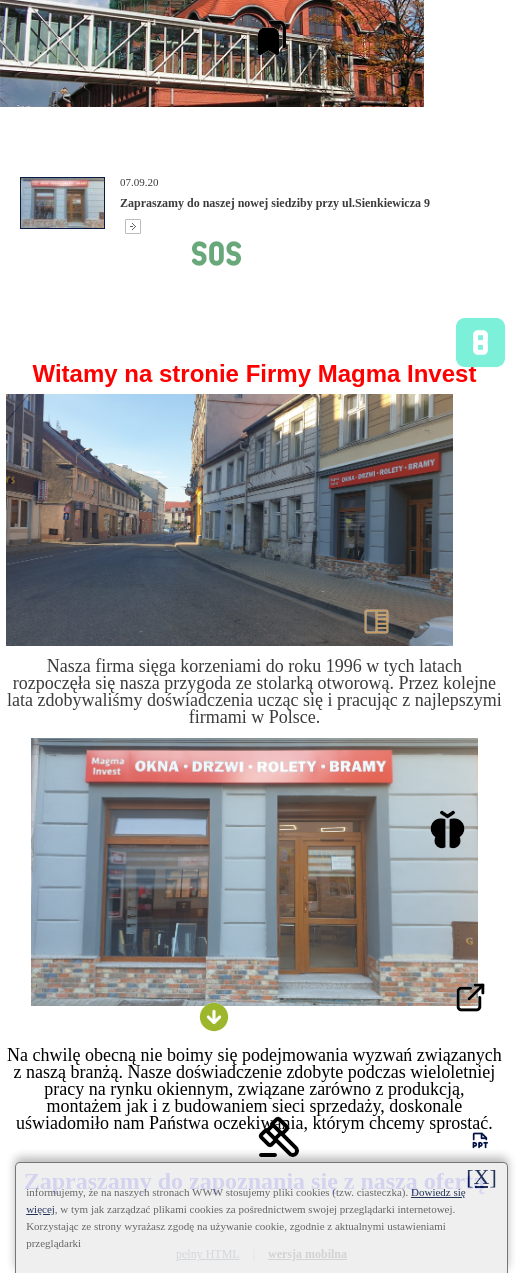  Describe the element at coordinates (216, 253) in the screenshot. I see `send an emergency distress signal` at that location.